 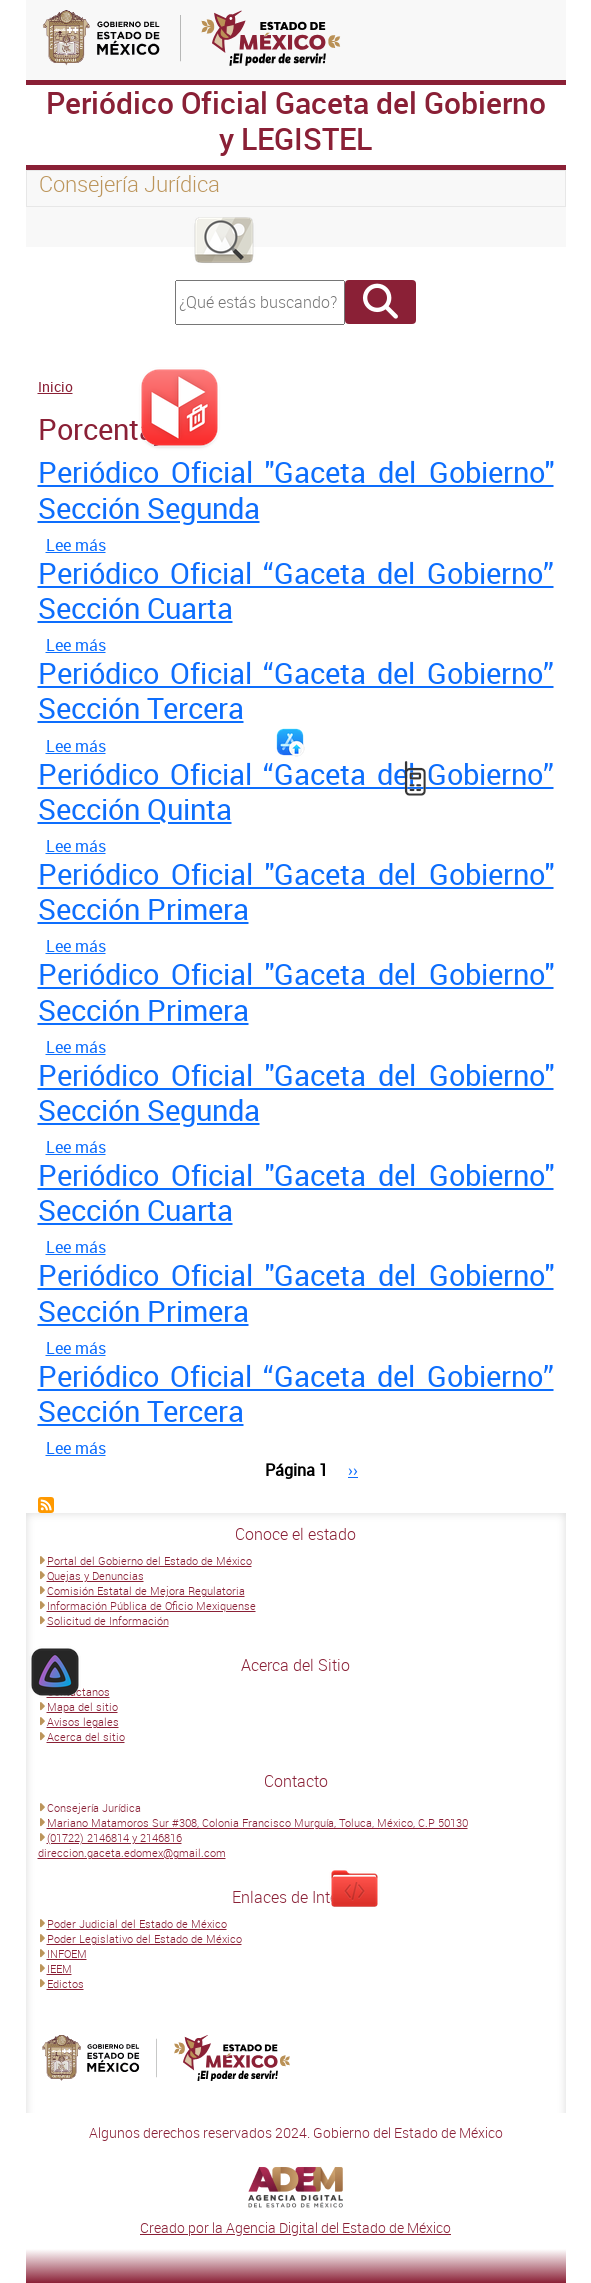 What do you see at coordinates (179, 407) in the screenshot?
I see `open flatsweep app for system cleanup` at bounding box center [179, 407].